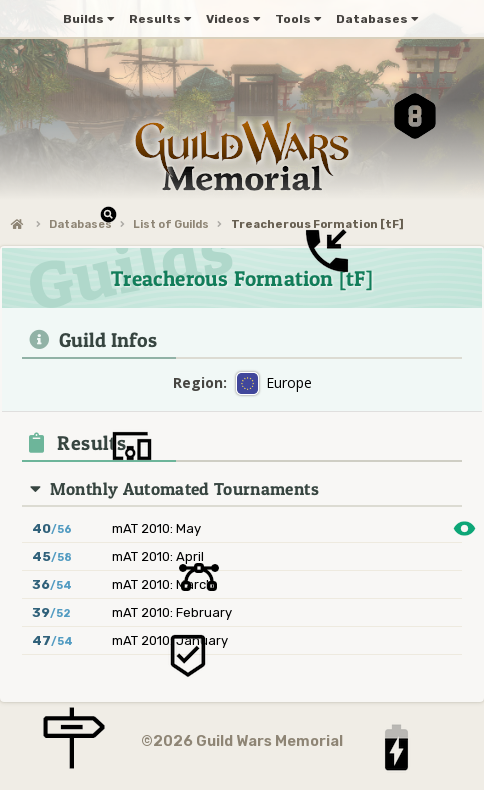 The height and width of the screenshot is (790, 484). I want to click on mark a location as visited, so click(188, 656).